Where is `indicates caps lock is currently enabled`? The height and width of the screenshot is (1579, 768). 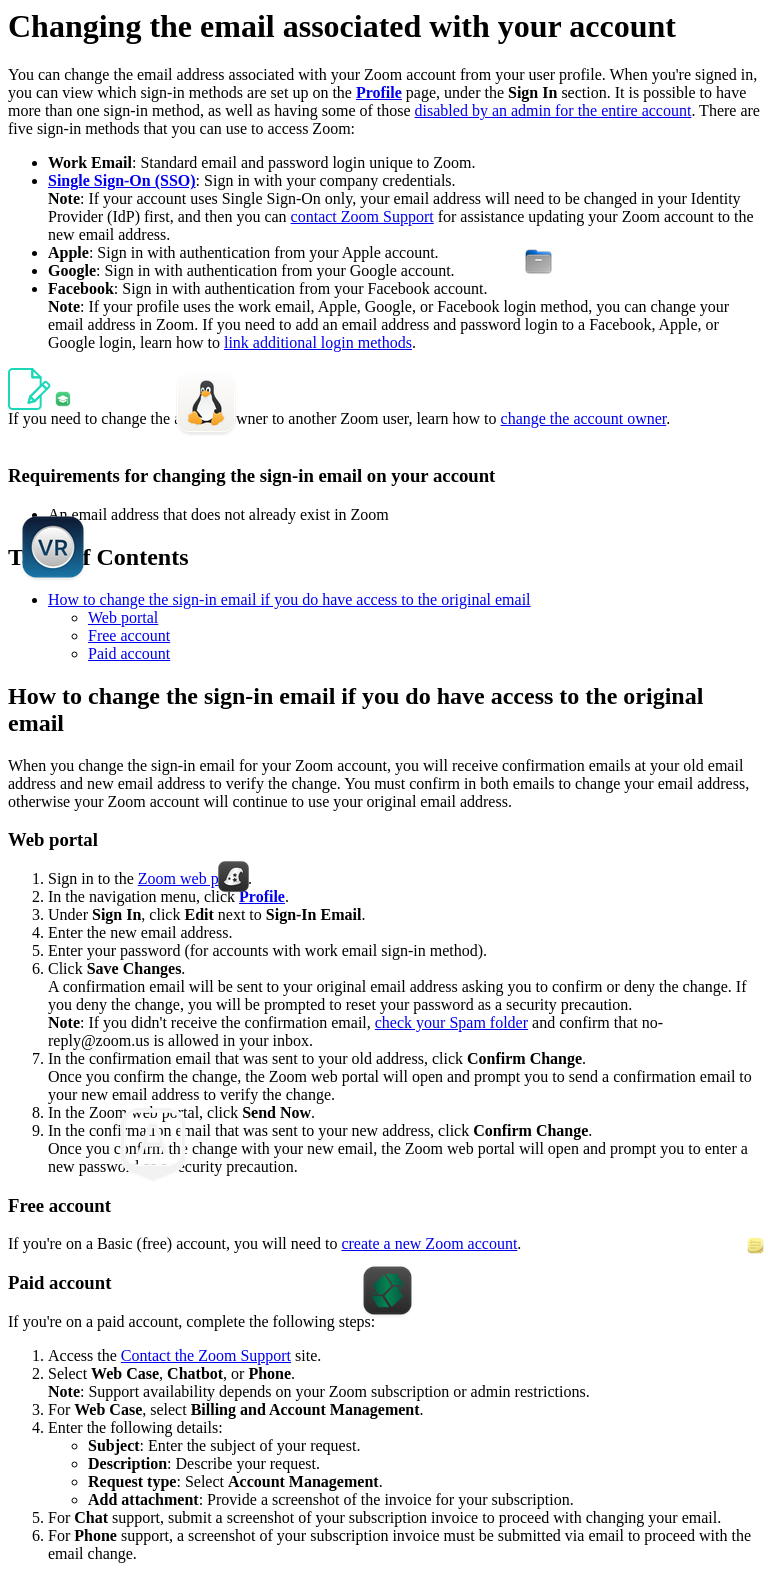 indicates caps lock is currently enabled is located at coordinates (153, 1145).